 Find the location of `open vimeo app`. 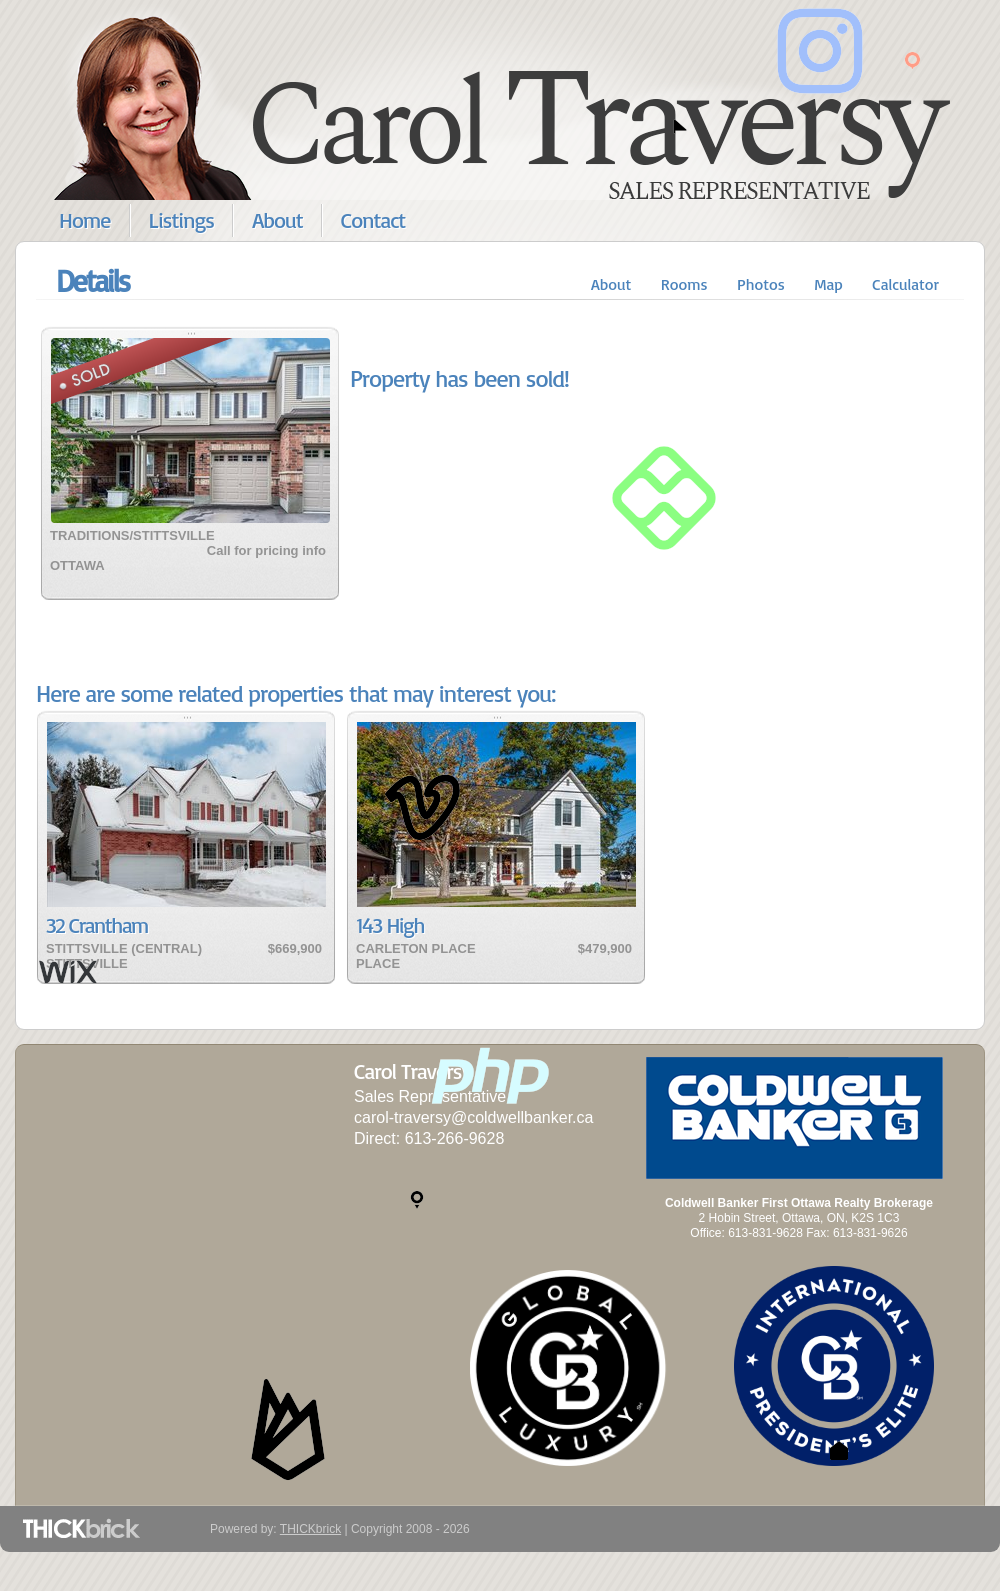

open vimeo app is located at coordinates (424, 806).